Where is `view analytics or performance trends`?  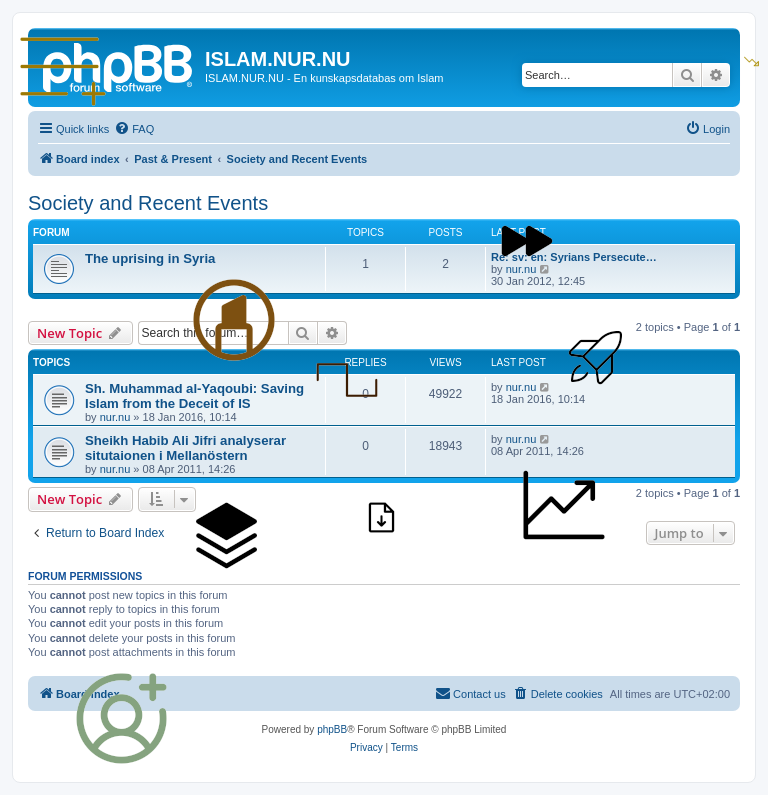
view analytics or performance trends is located at coordinates (564, 505).